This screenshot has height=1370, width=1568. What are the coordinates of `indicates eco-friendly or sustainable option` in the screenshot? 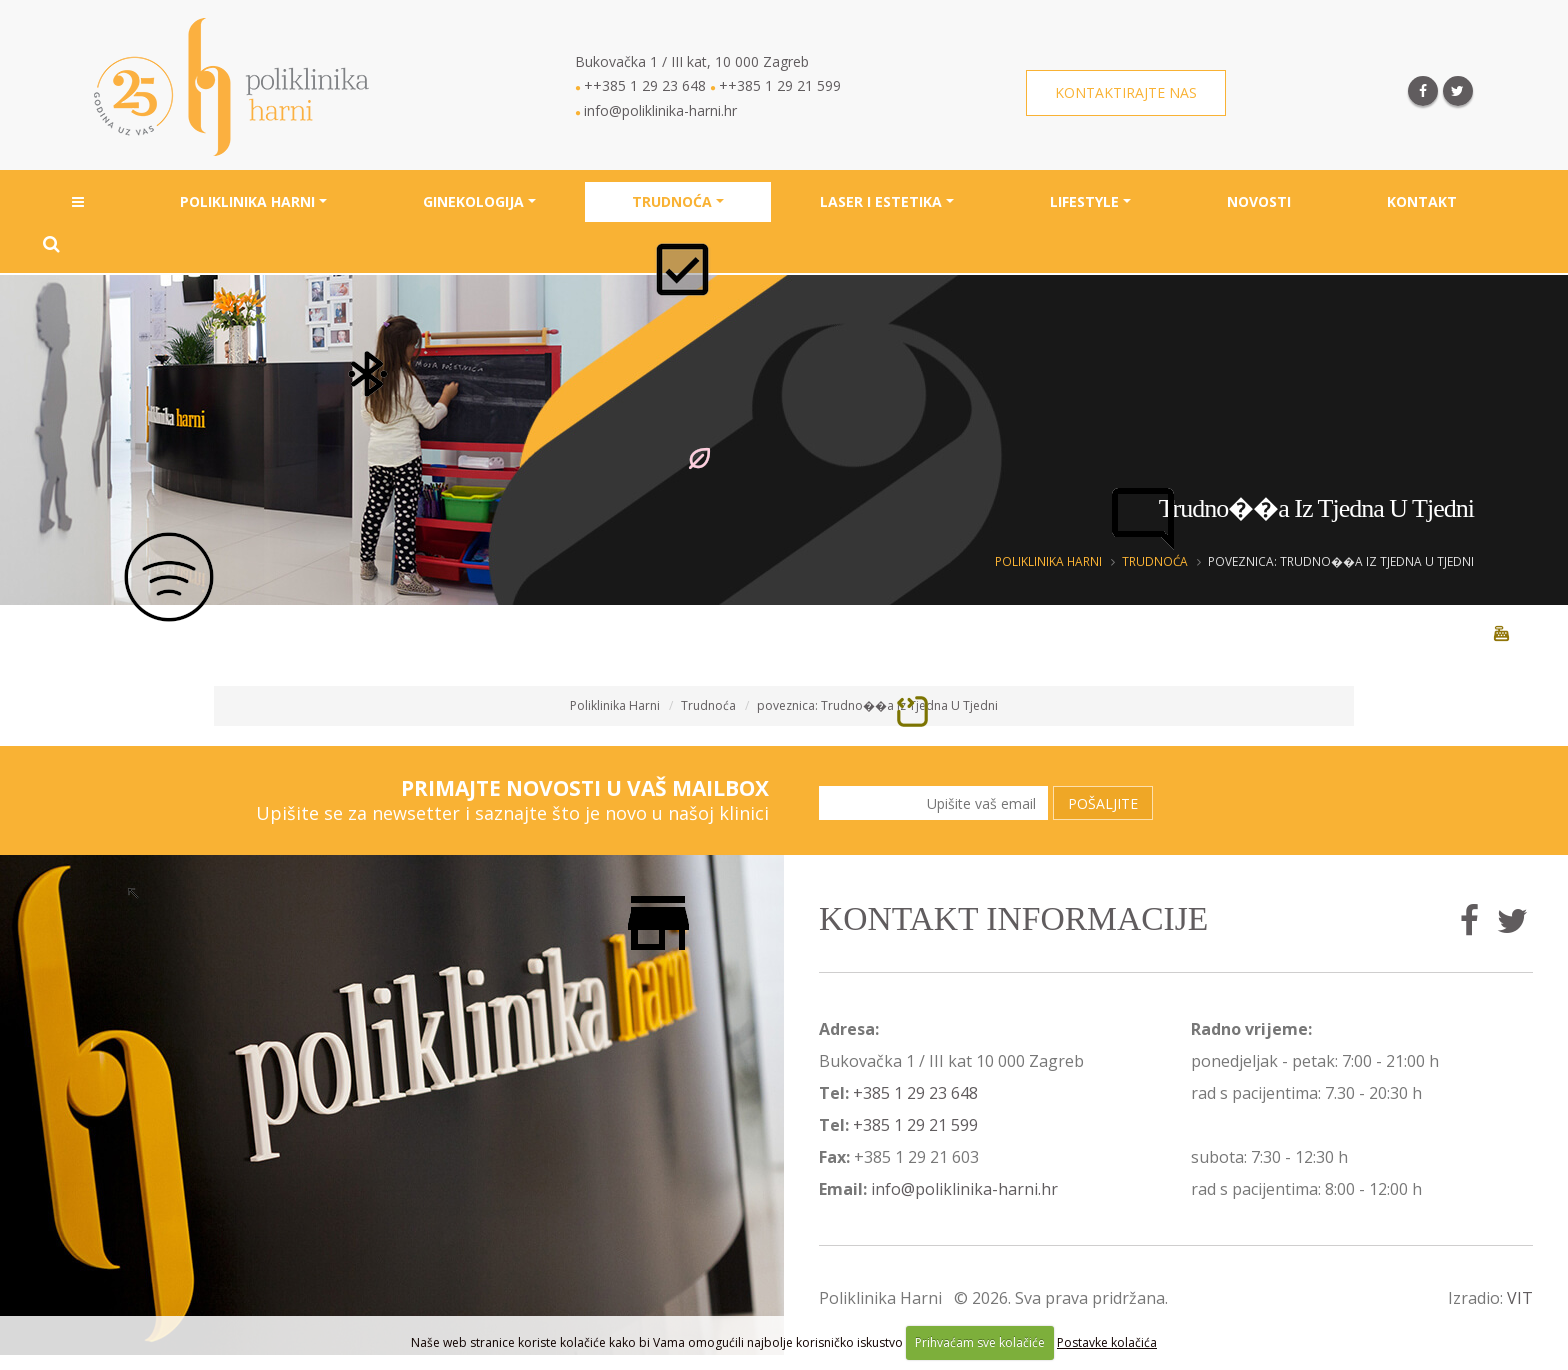 It's located at (699, 458).